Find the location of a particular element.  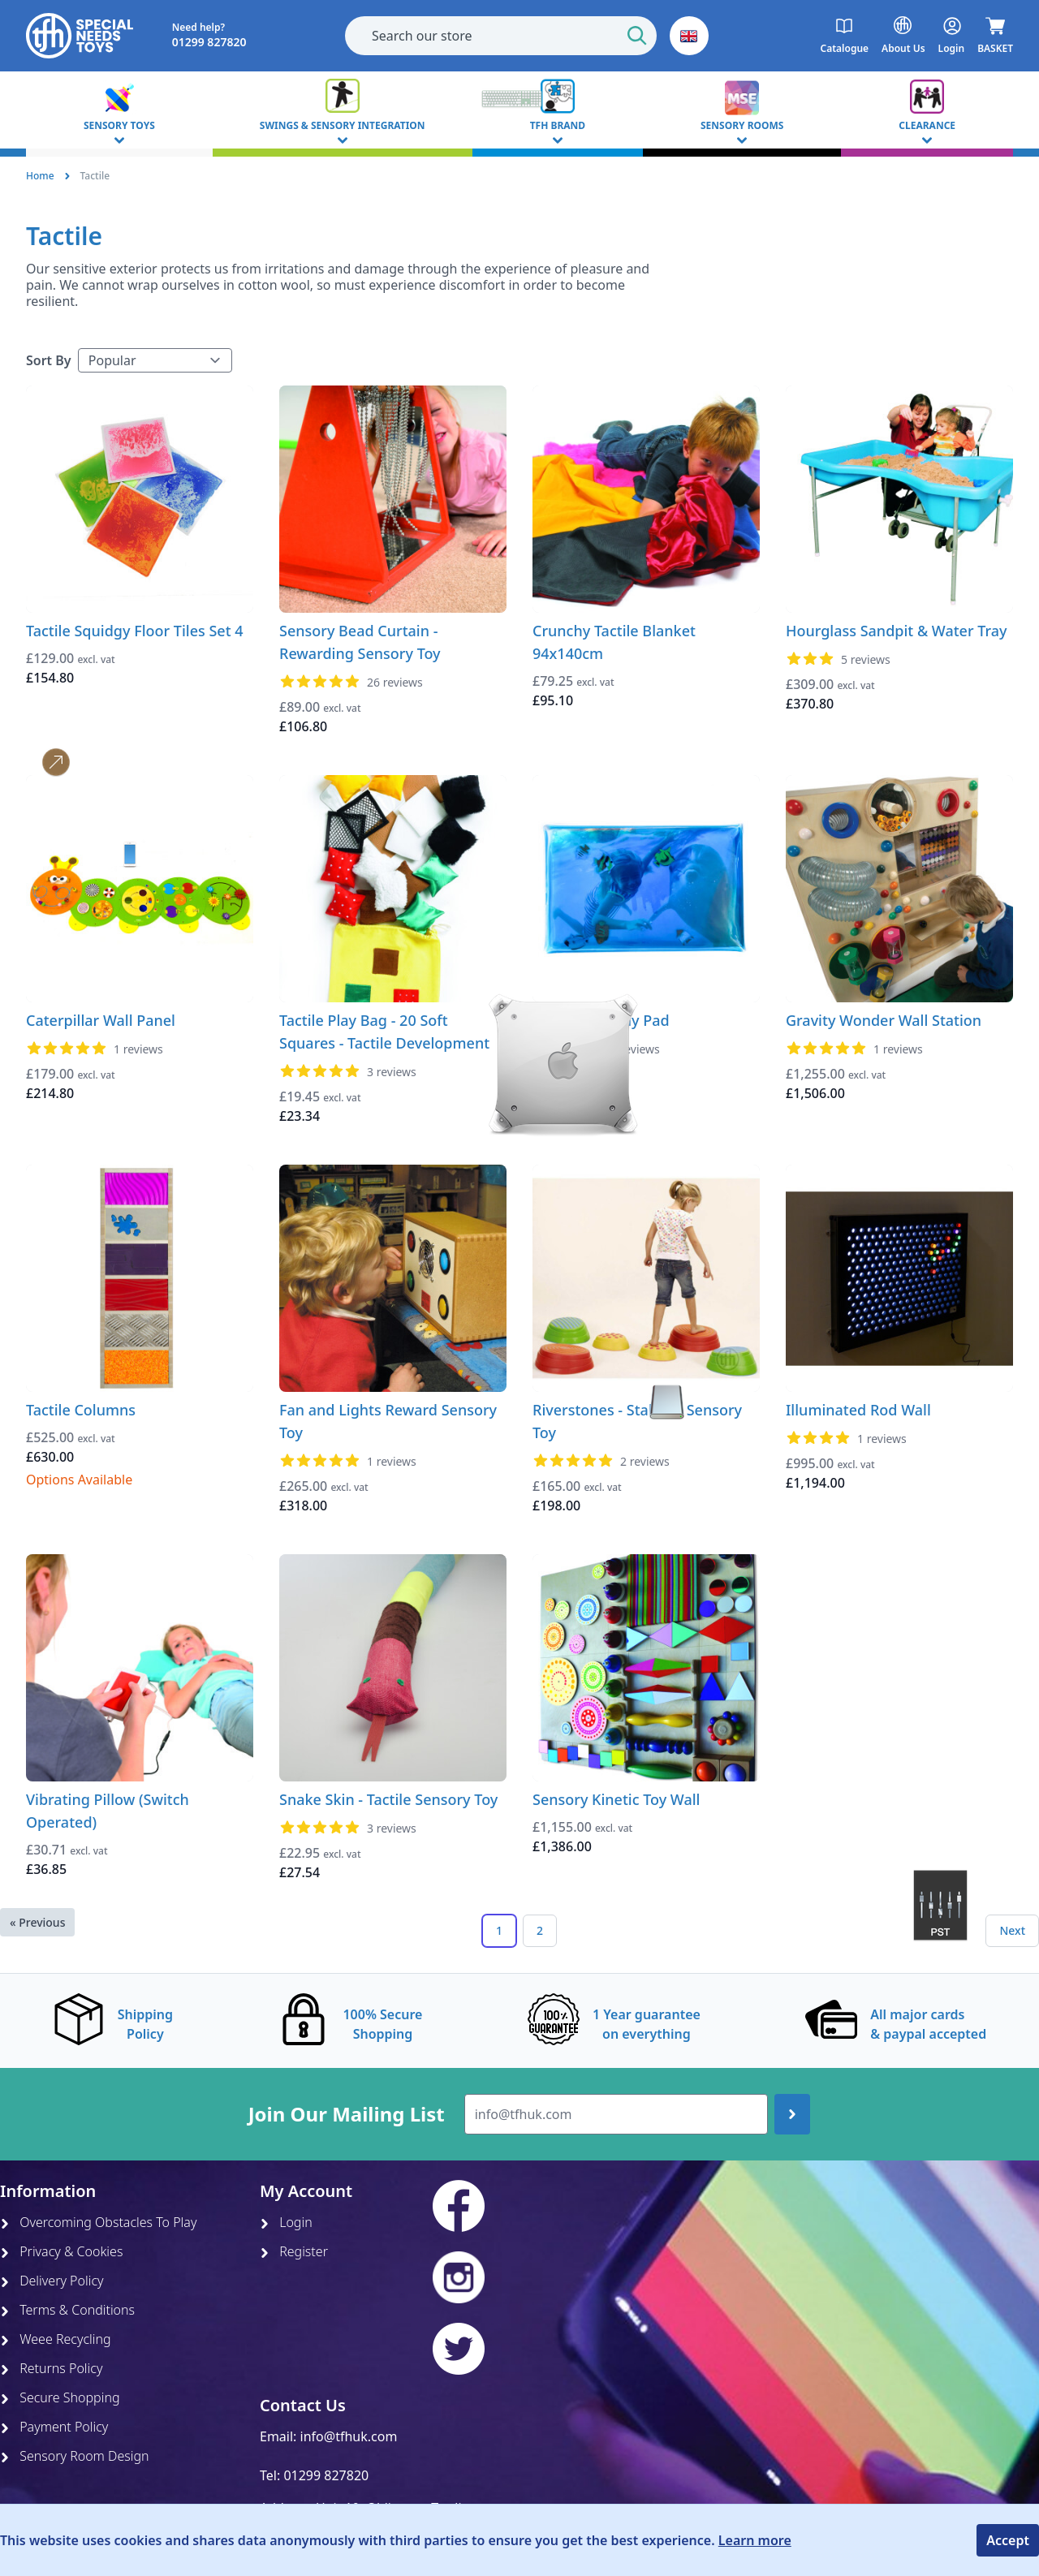

indicates a symbolic link or shortcut to another file is located at coordinates (56, 762).